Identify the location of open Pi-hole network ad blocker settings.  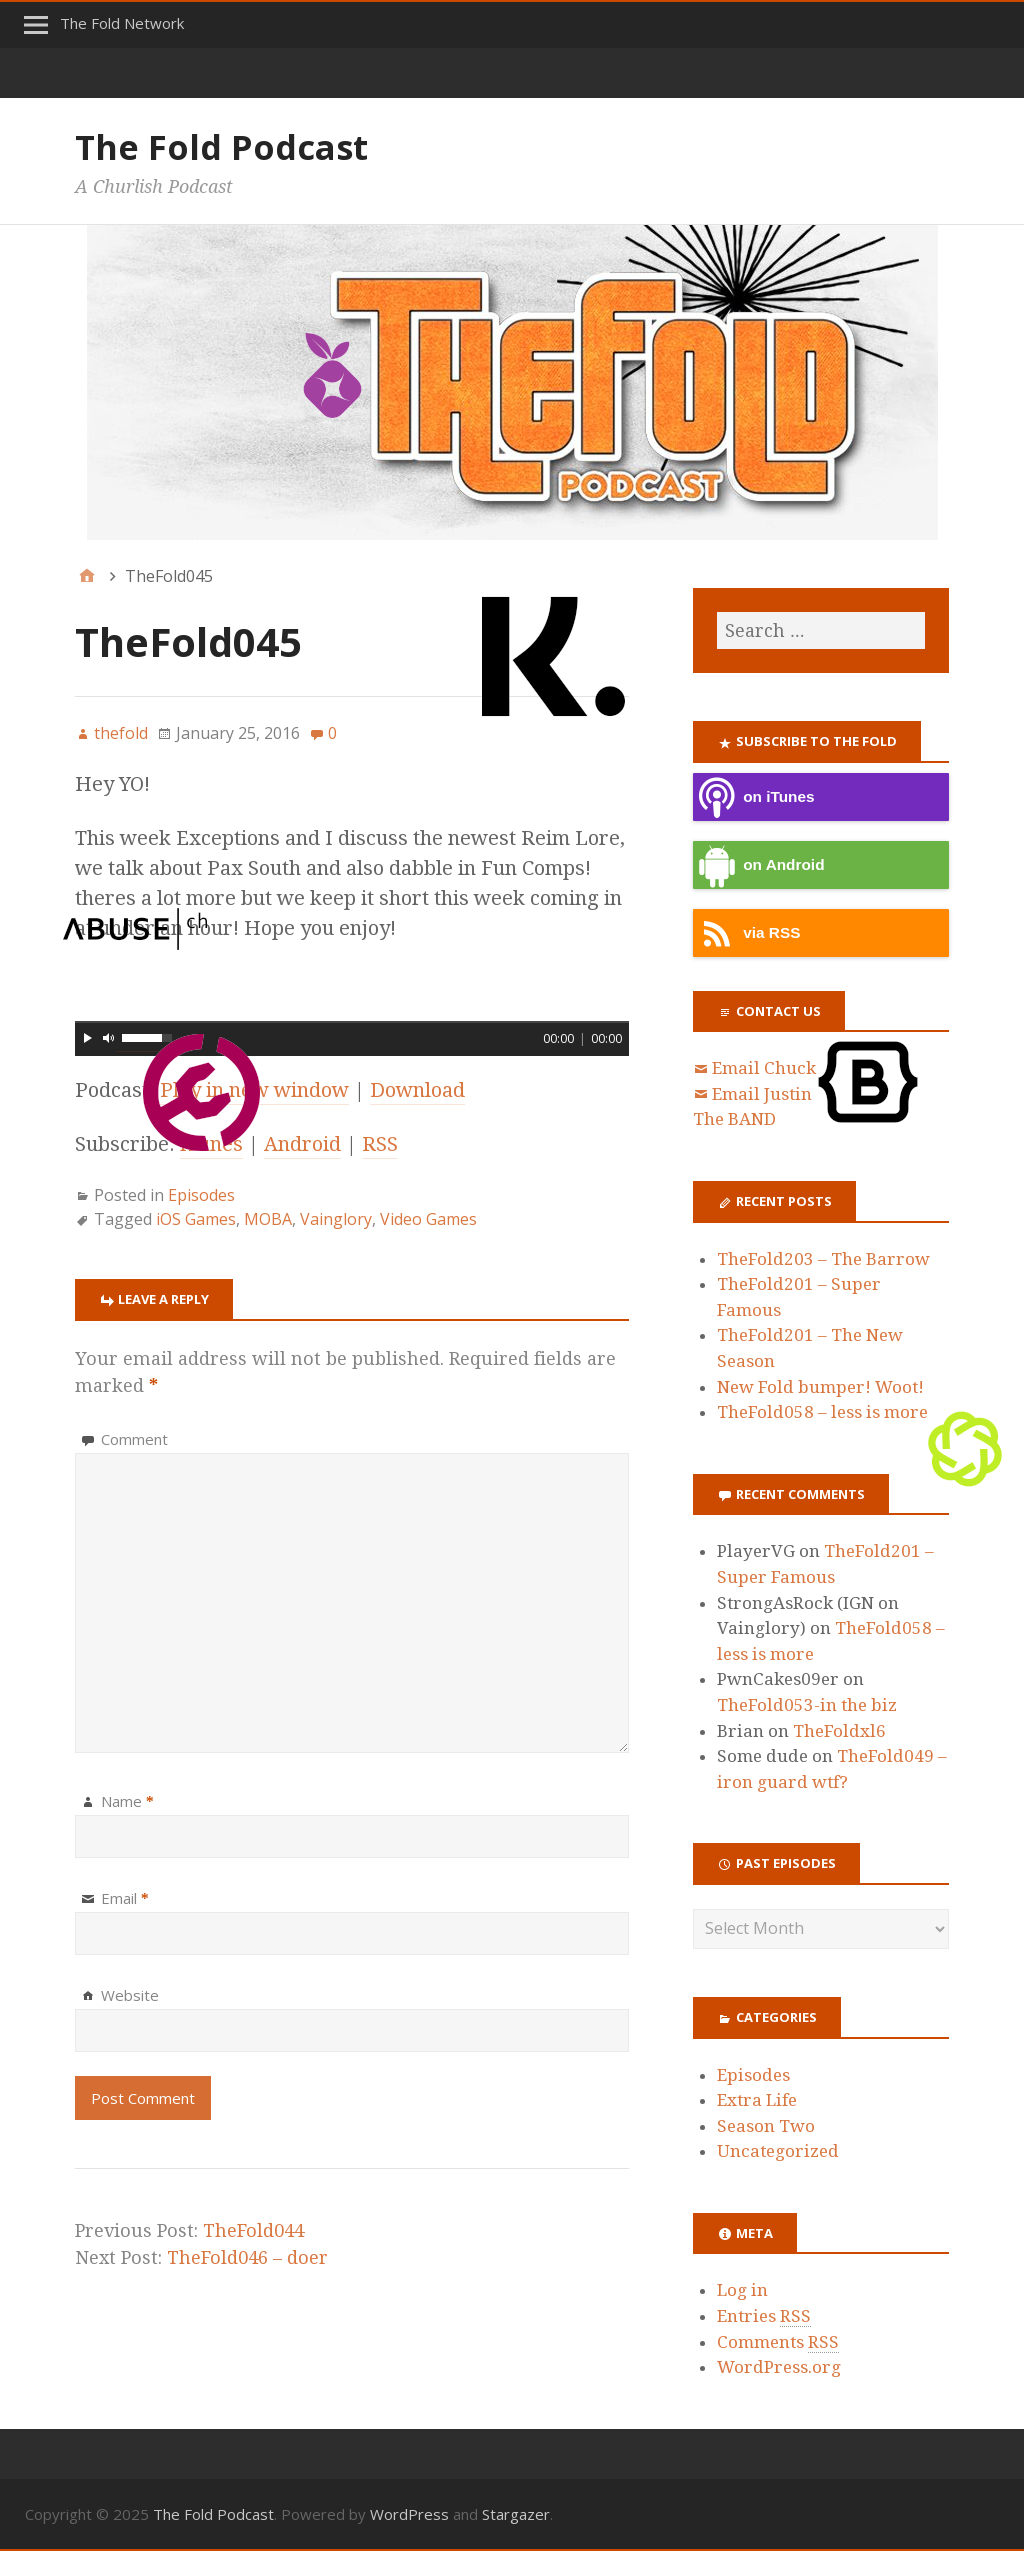
(332, 375).